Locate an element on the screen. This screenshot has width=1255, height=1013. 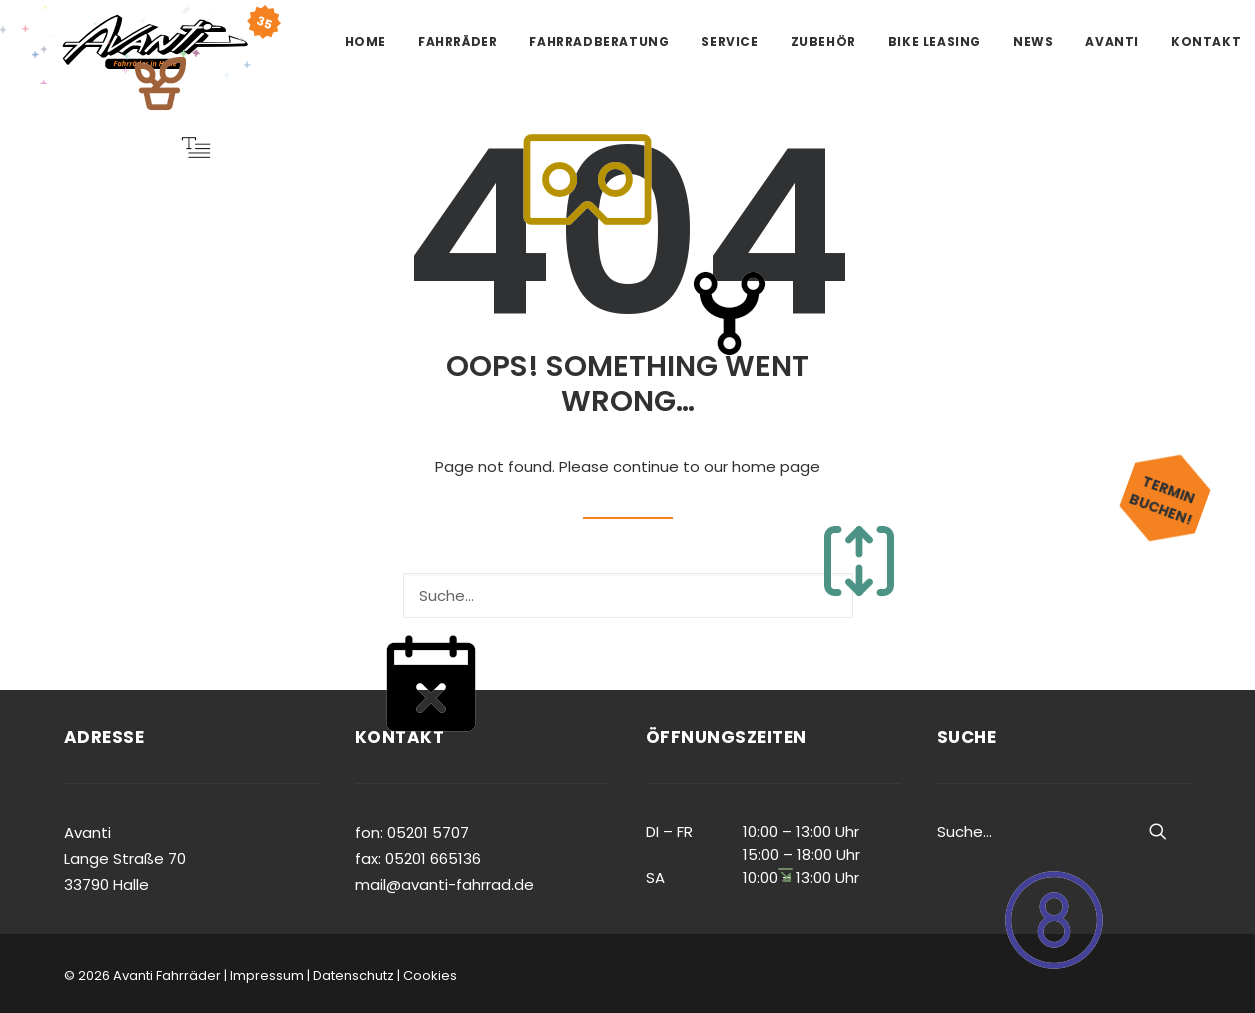
launch a virtual reality experience is located at coordinates (587, 179).